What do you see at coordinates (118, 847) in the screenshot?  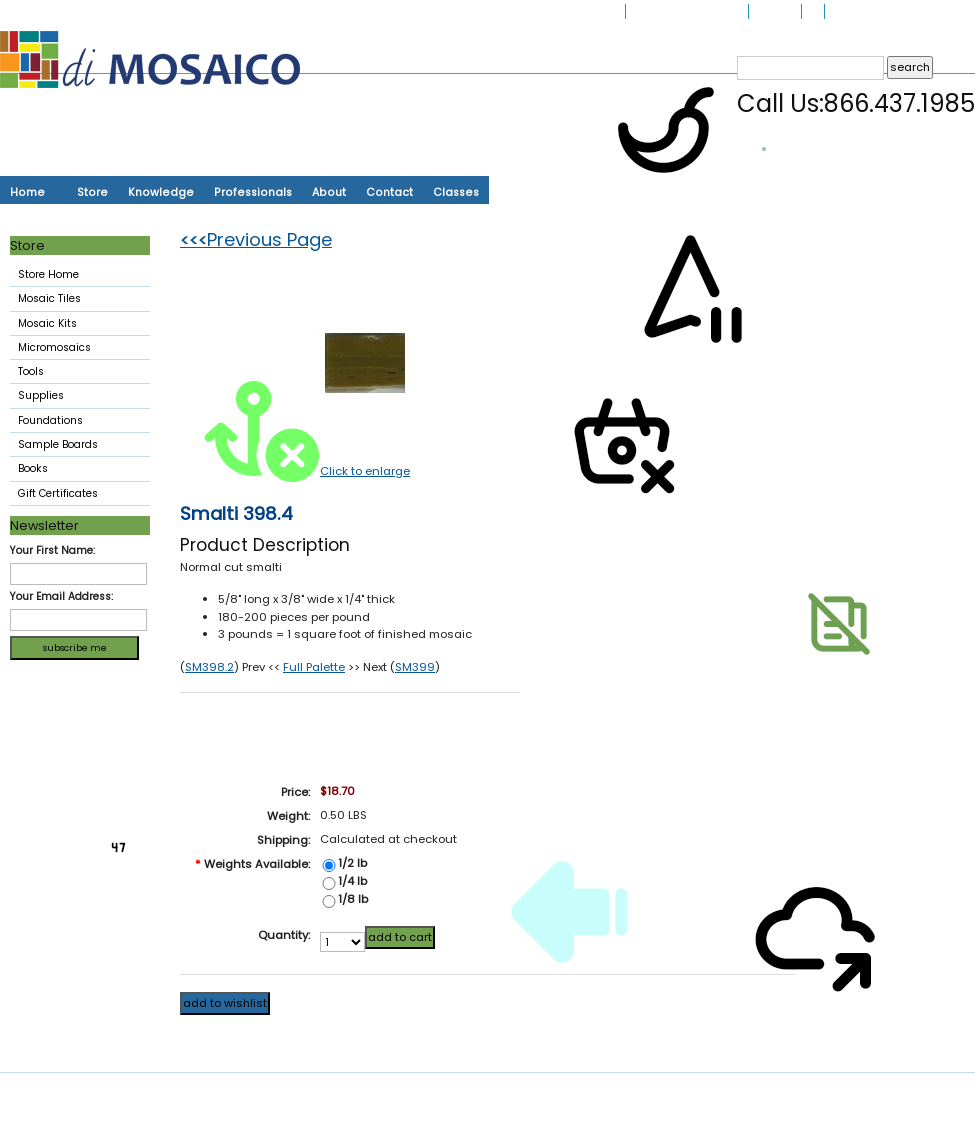 I see `indicates item number 47 in a list or sequence` at bounding box center [118, 847].